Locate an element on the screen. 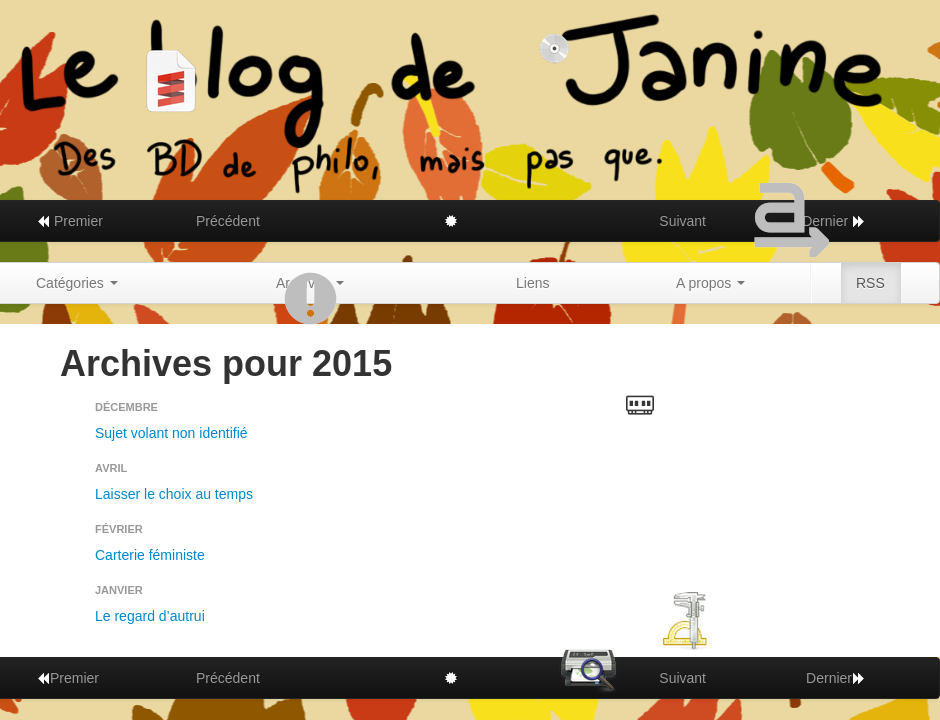 The height and width of the screenshot is (720, 940). set text direction to left-to-right is located at coordinates (789, 222).